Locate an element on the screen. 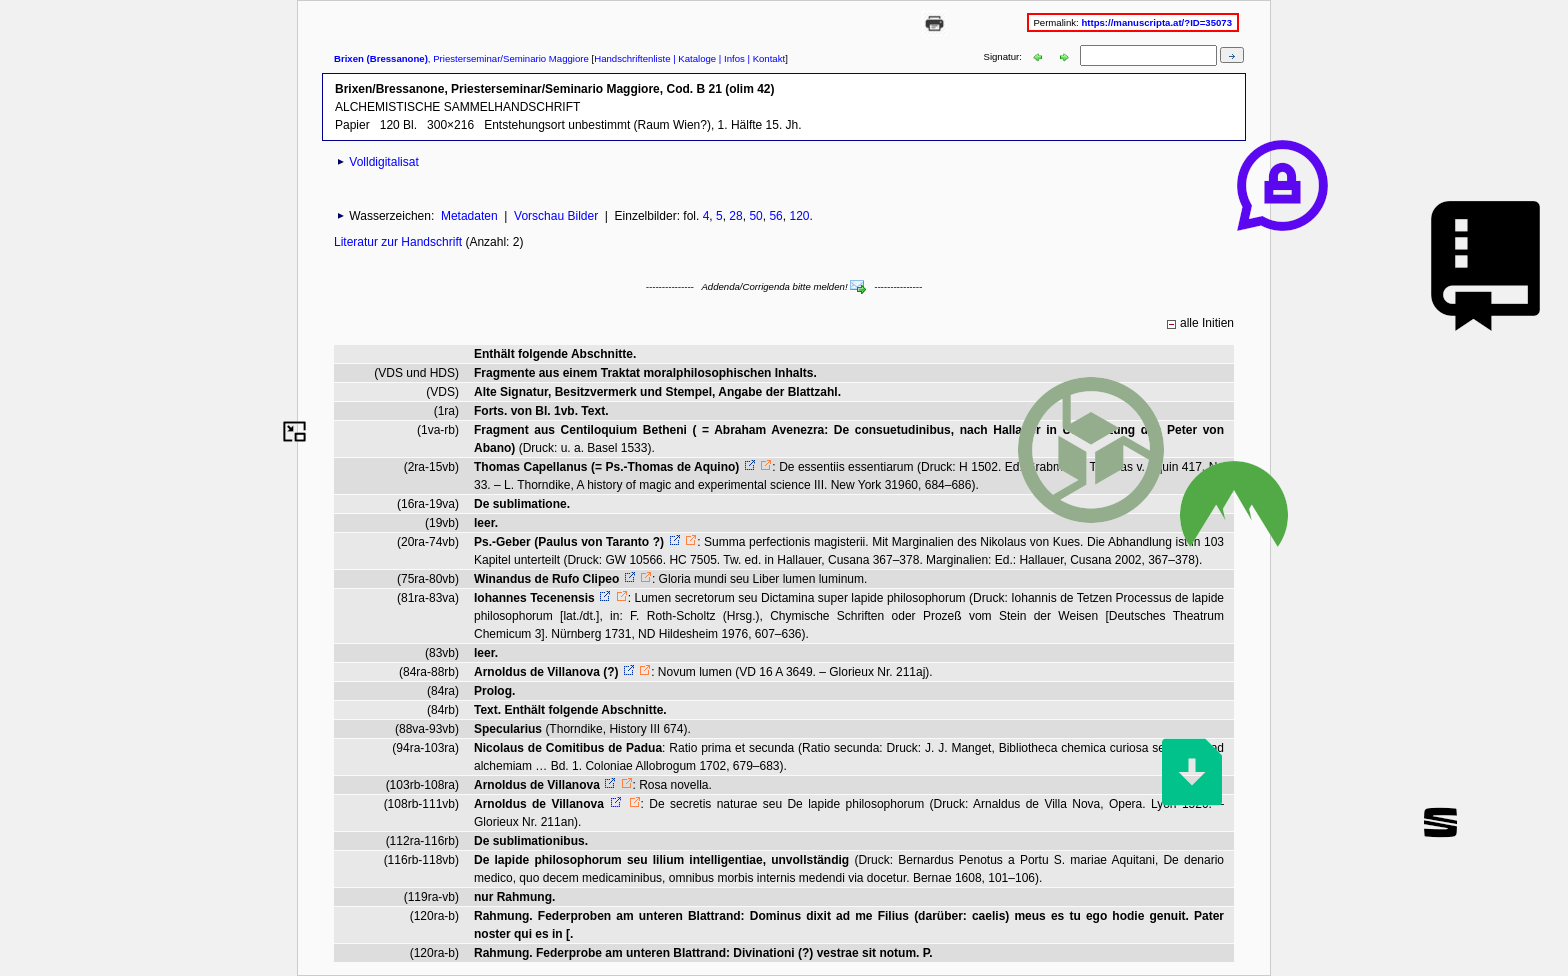  access git repository is located at coordinates (1485, 261).